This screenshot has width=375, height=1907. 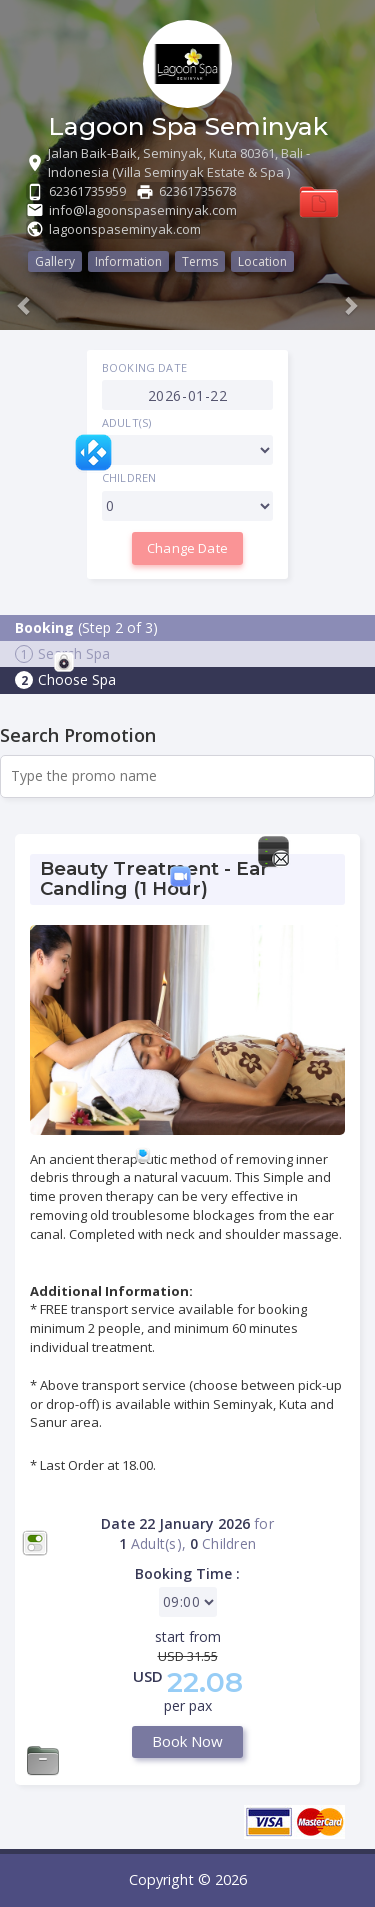 I want to click on open mailspring email client, so click(x=143, y=1155).